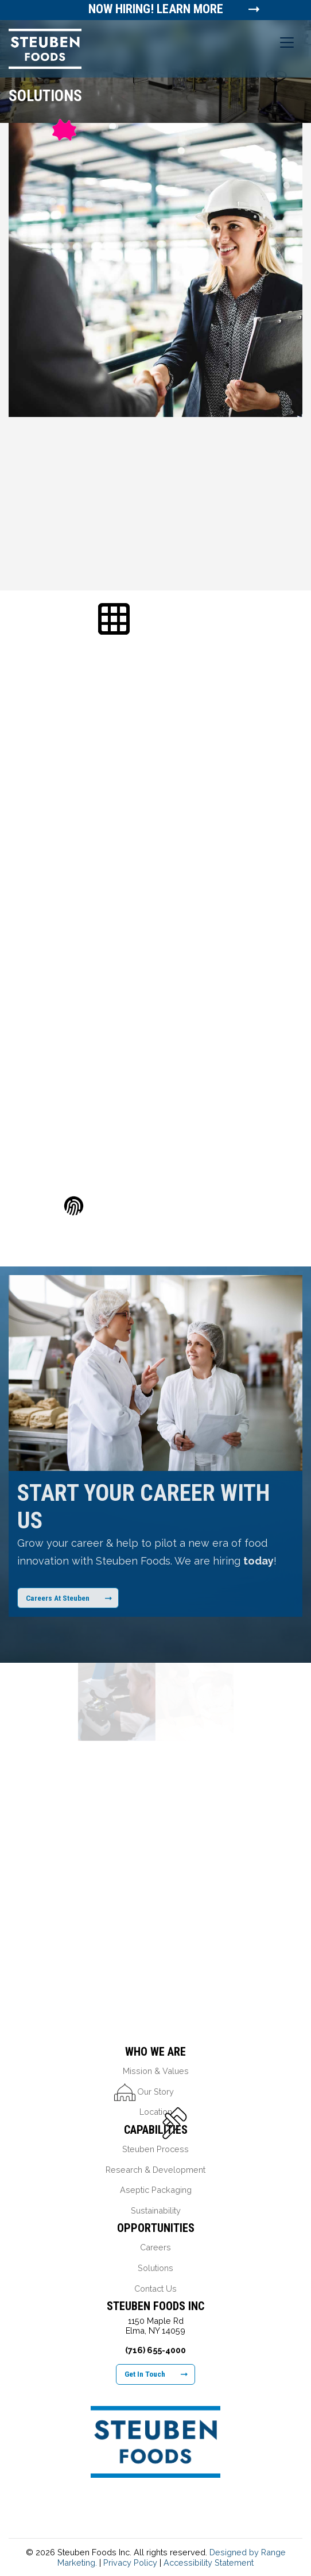 This screenshot has width=311, height=2576. What do you see at coordinates (125, 2093) in the screenshot?
I see `find nearby mosques` at bounding box center [125, 2093].